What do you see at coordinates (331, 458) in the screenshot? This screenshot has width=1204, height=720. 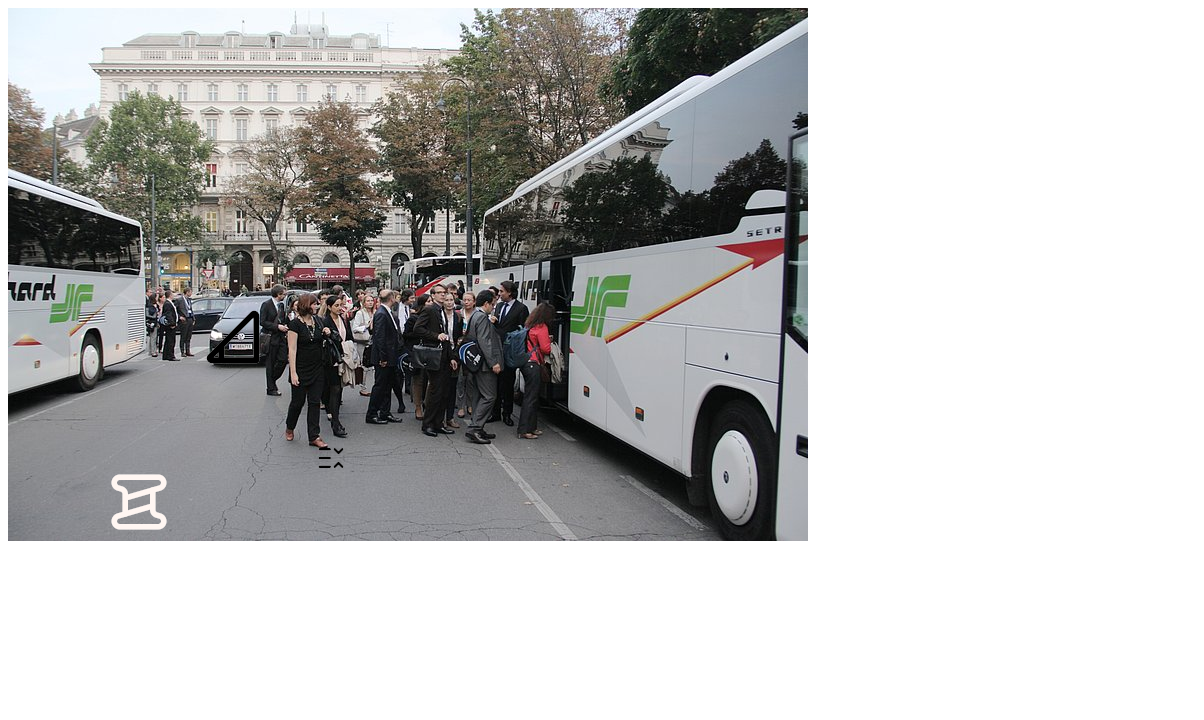 I see `collapse or expand all list items` at bounding box center [331, 458].